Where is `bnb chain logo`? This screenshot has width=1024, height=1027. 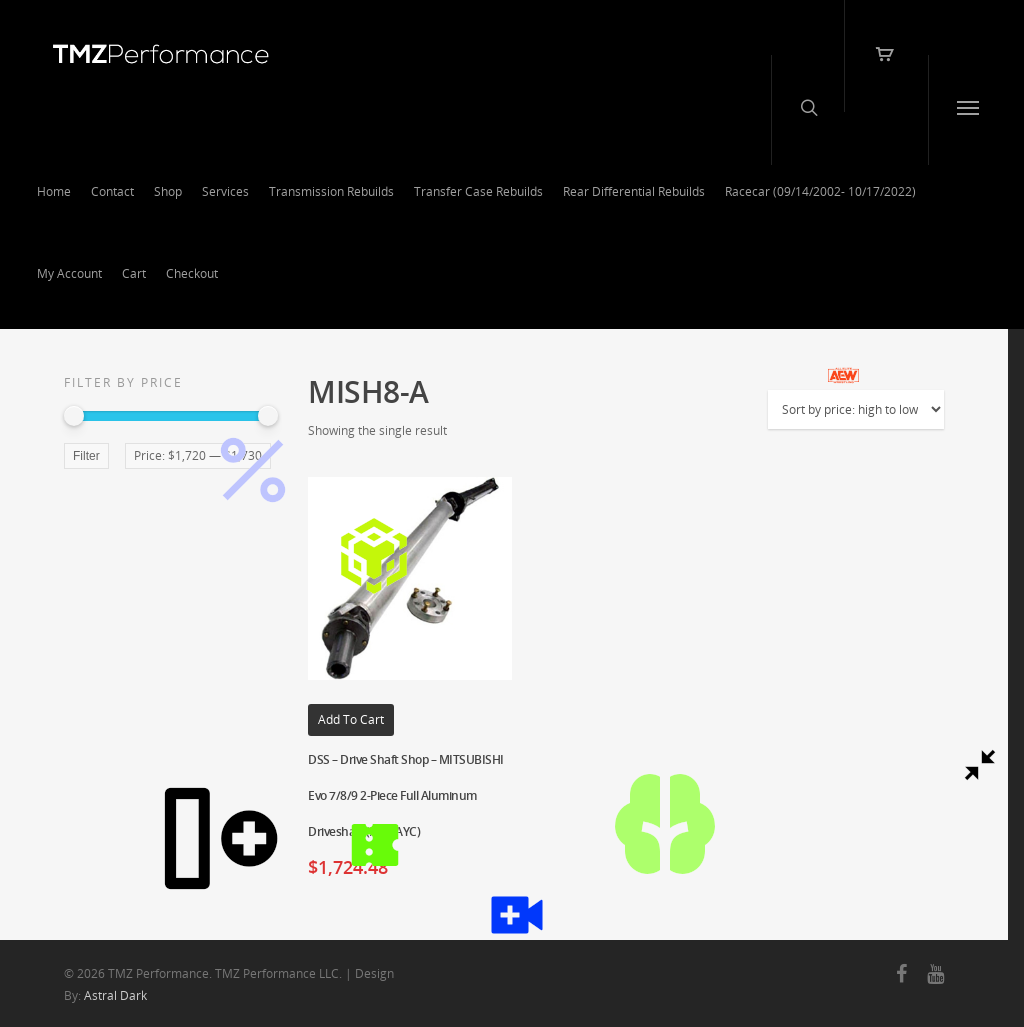 bnb chain logo is located at coordinates (374, 556).